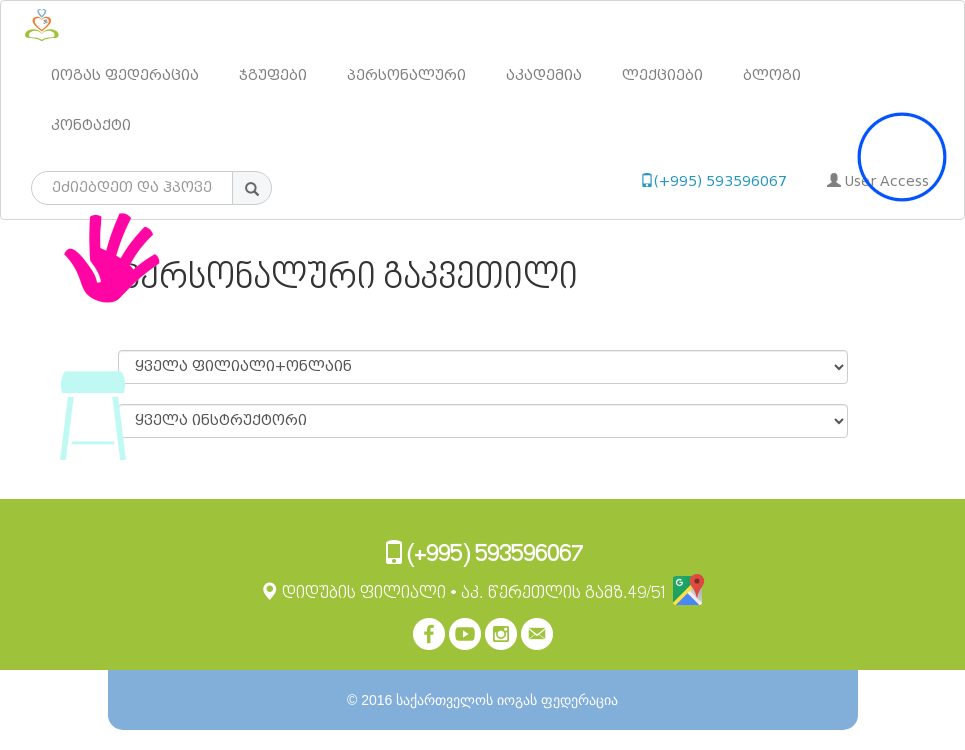 Image resolution: width=965 pixels, height=750 pixels. Describe the element at coordinates (93, 414) in the screenshot. I see `bar seating or stool furniture option` at that location.